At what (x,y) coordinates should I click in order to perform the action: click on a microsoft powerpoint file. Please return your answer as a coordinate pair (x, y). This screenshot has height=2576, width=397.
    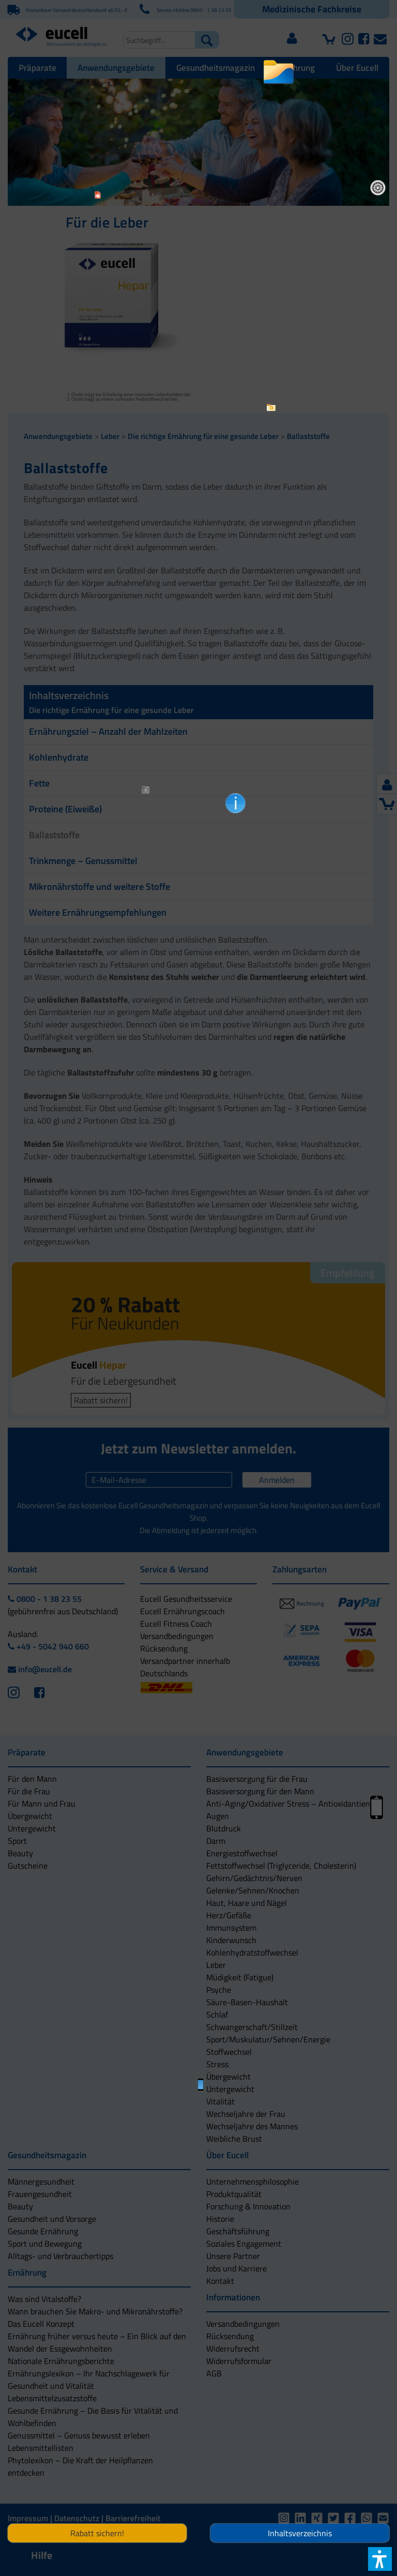
    Looking at the image, I should click on (98, 195).